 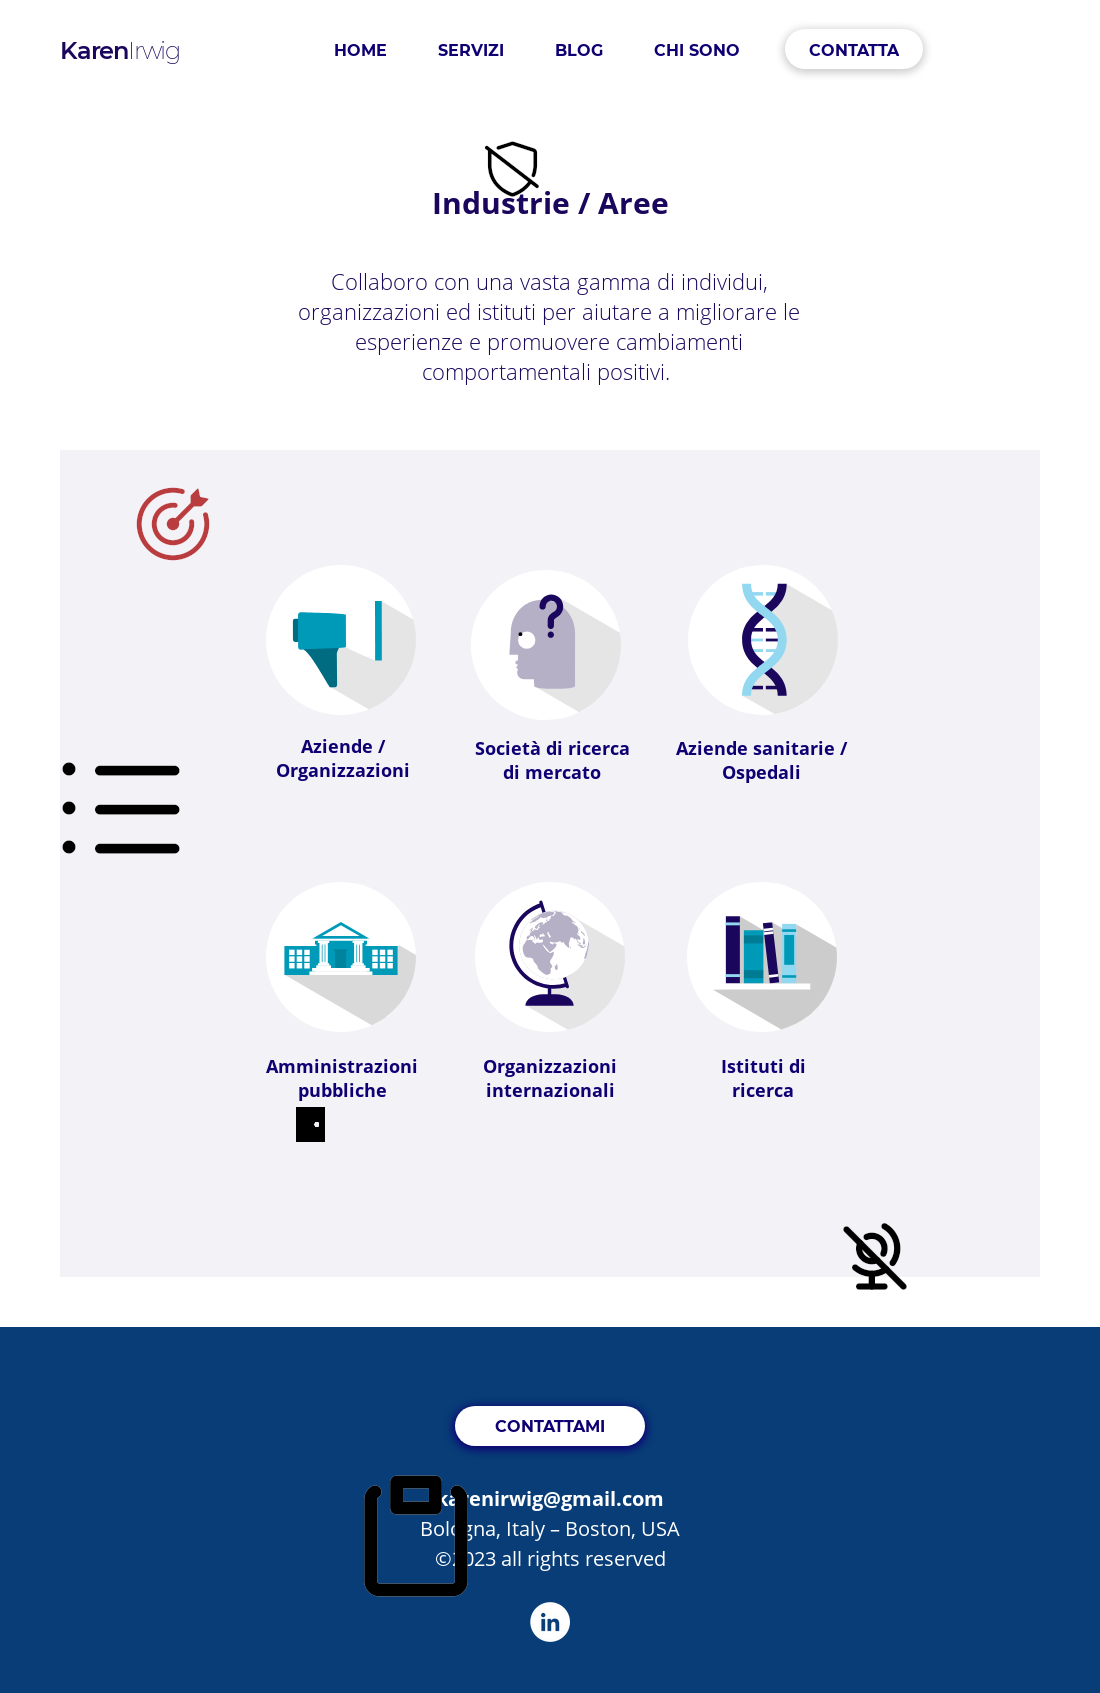 I want to click on view door sensor status, so click(x=310, y=1124).